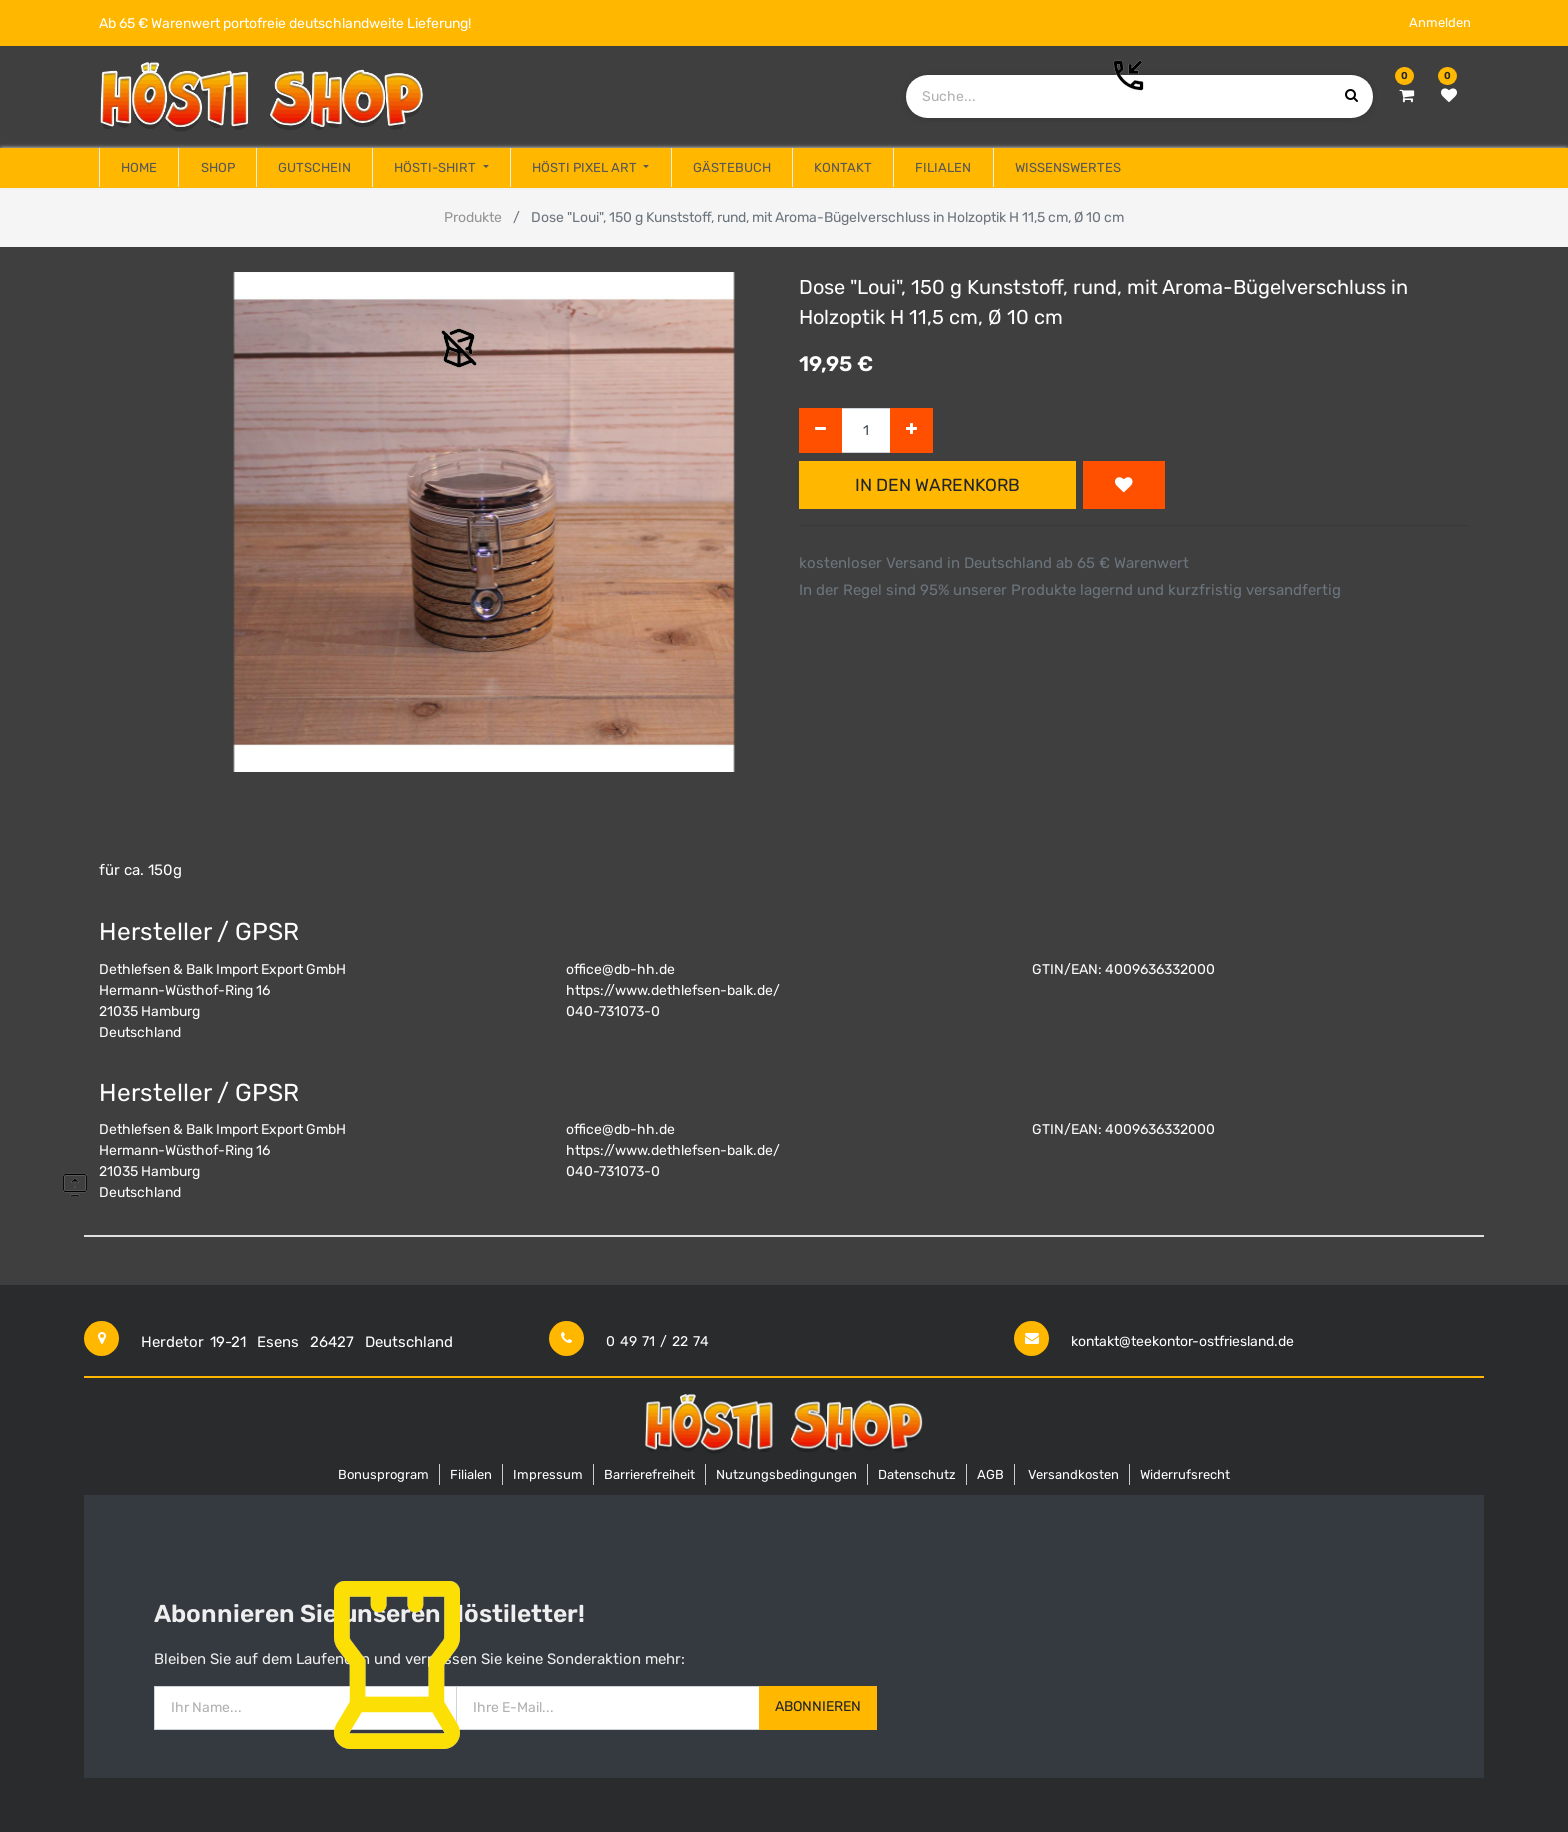 The height and width of the screenshot is (1832, 1568). Describe the element at coordinates (75, 1184) in the screenshot. I see `upload file to display or screen` at that location.